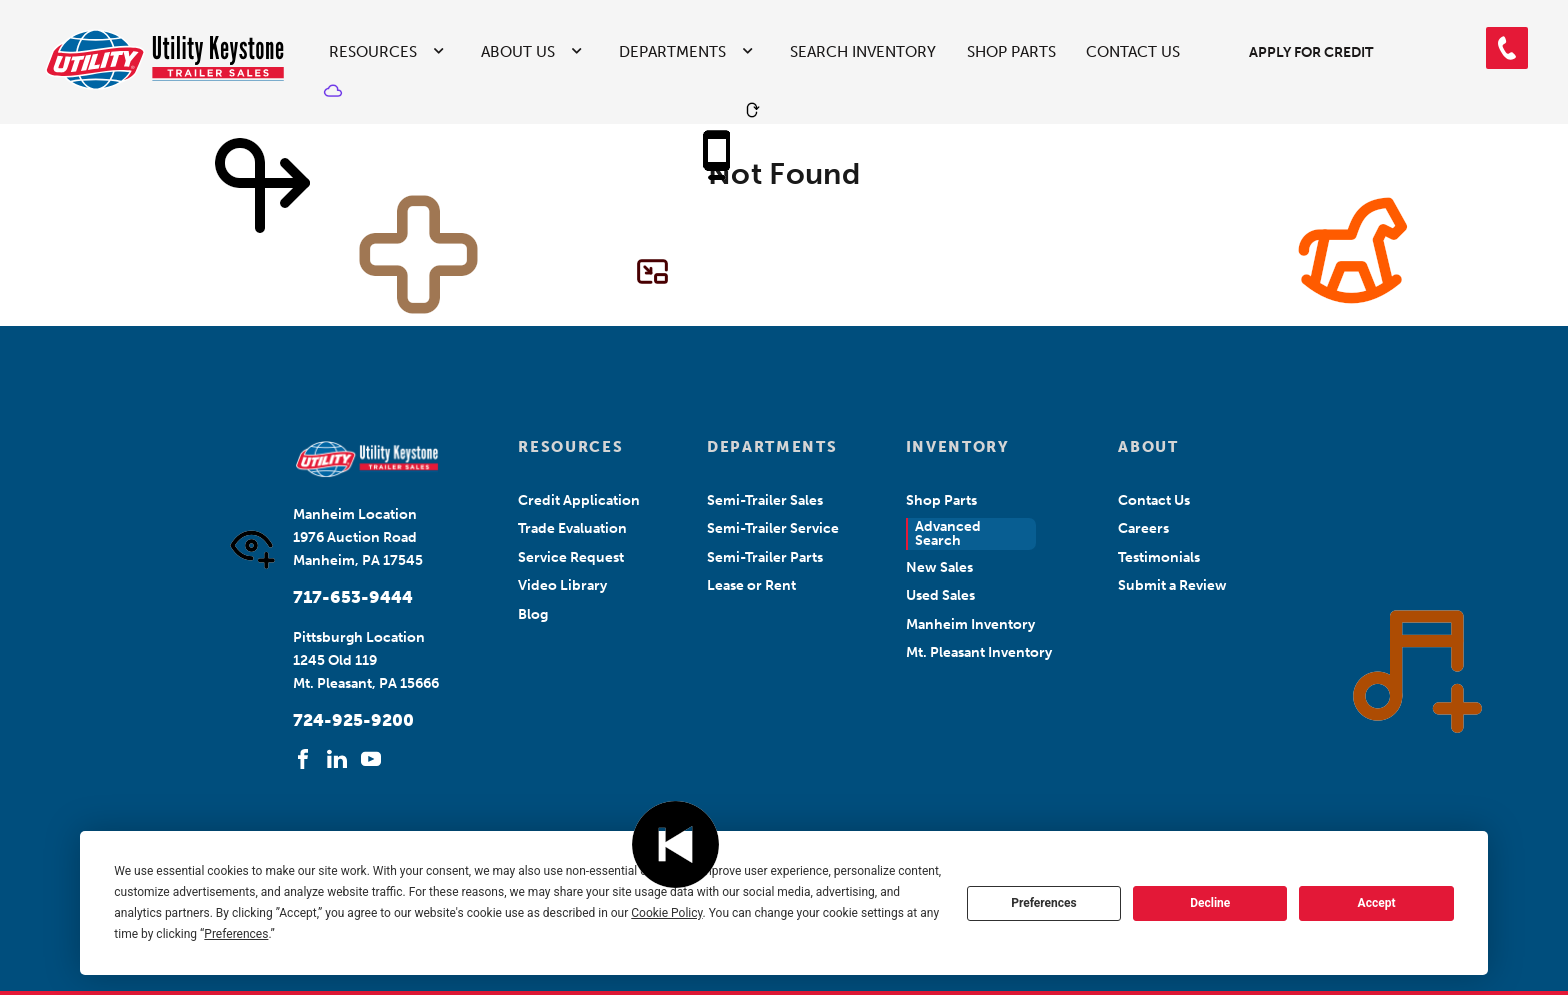 This screenshot has width=1568, height=995. I want to click on add a new song to your library, so click(1414, 665).